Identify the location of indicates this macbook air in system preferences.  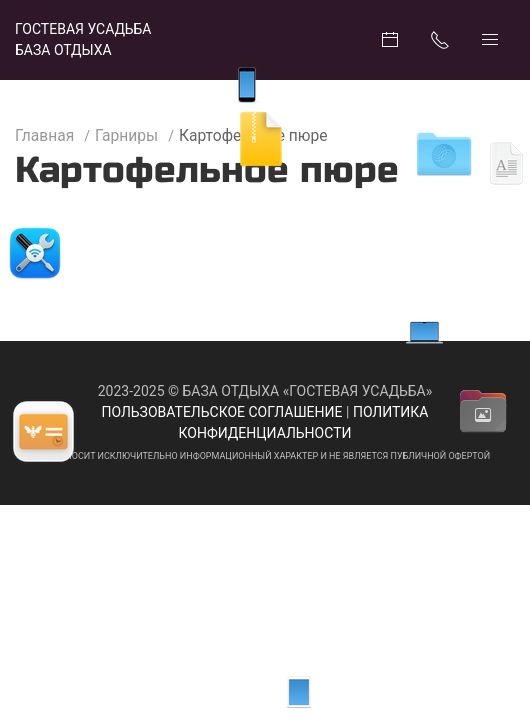
(424, 329).